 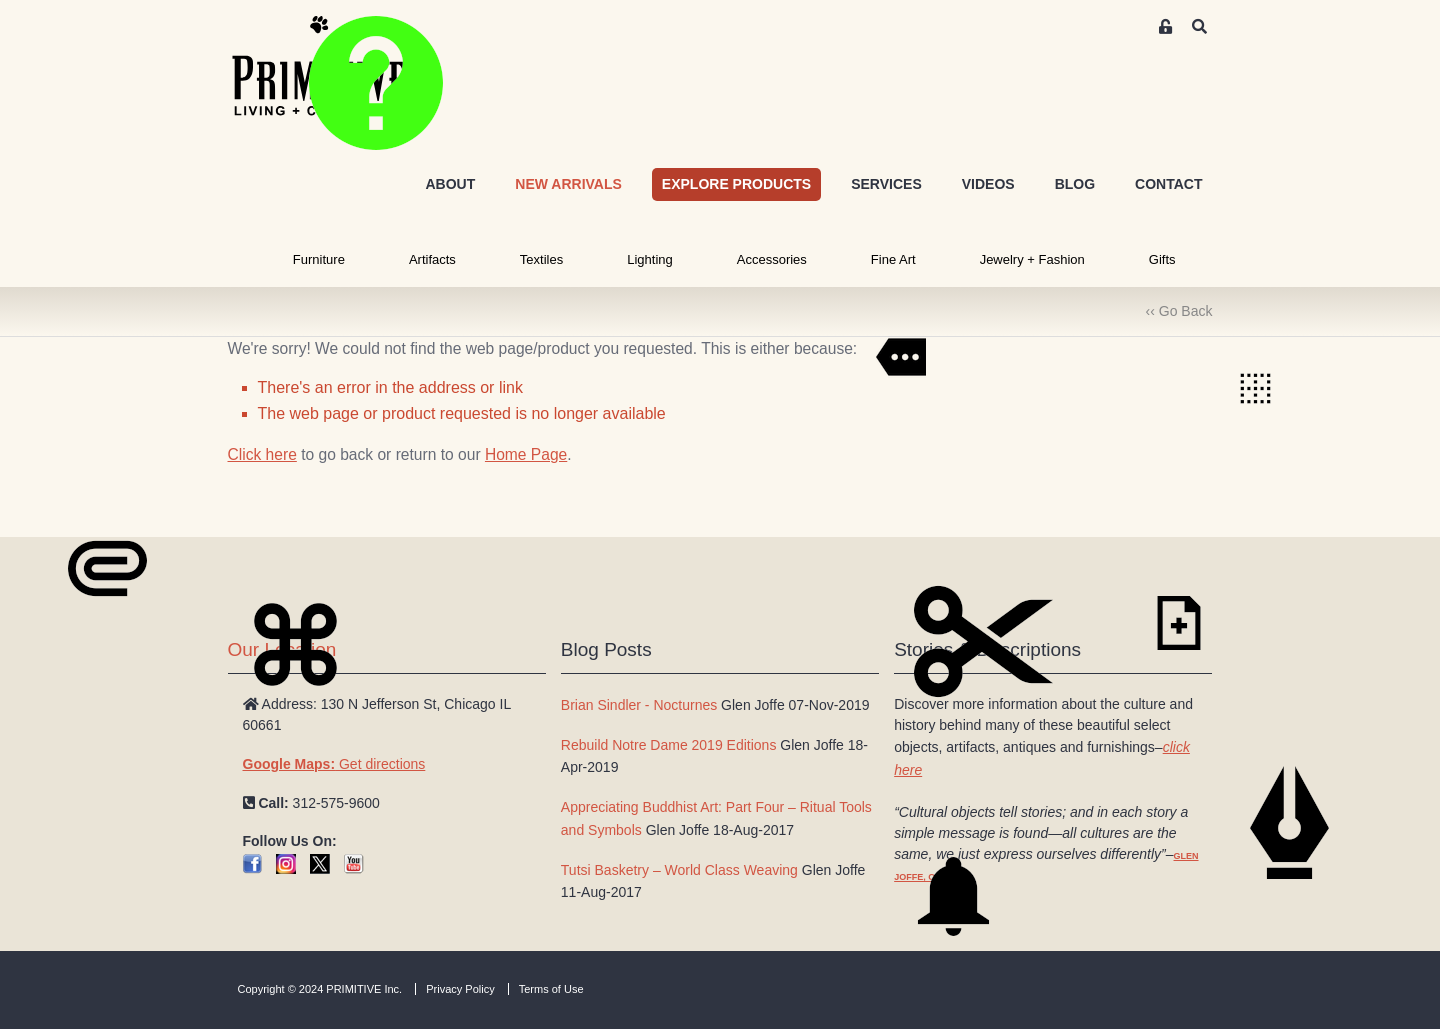 I want to click on cut selected content to clipboard, so click(x=983, y=641).